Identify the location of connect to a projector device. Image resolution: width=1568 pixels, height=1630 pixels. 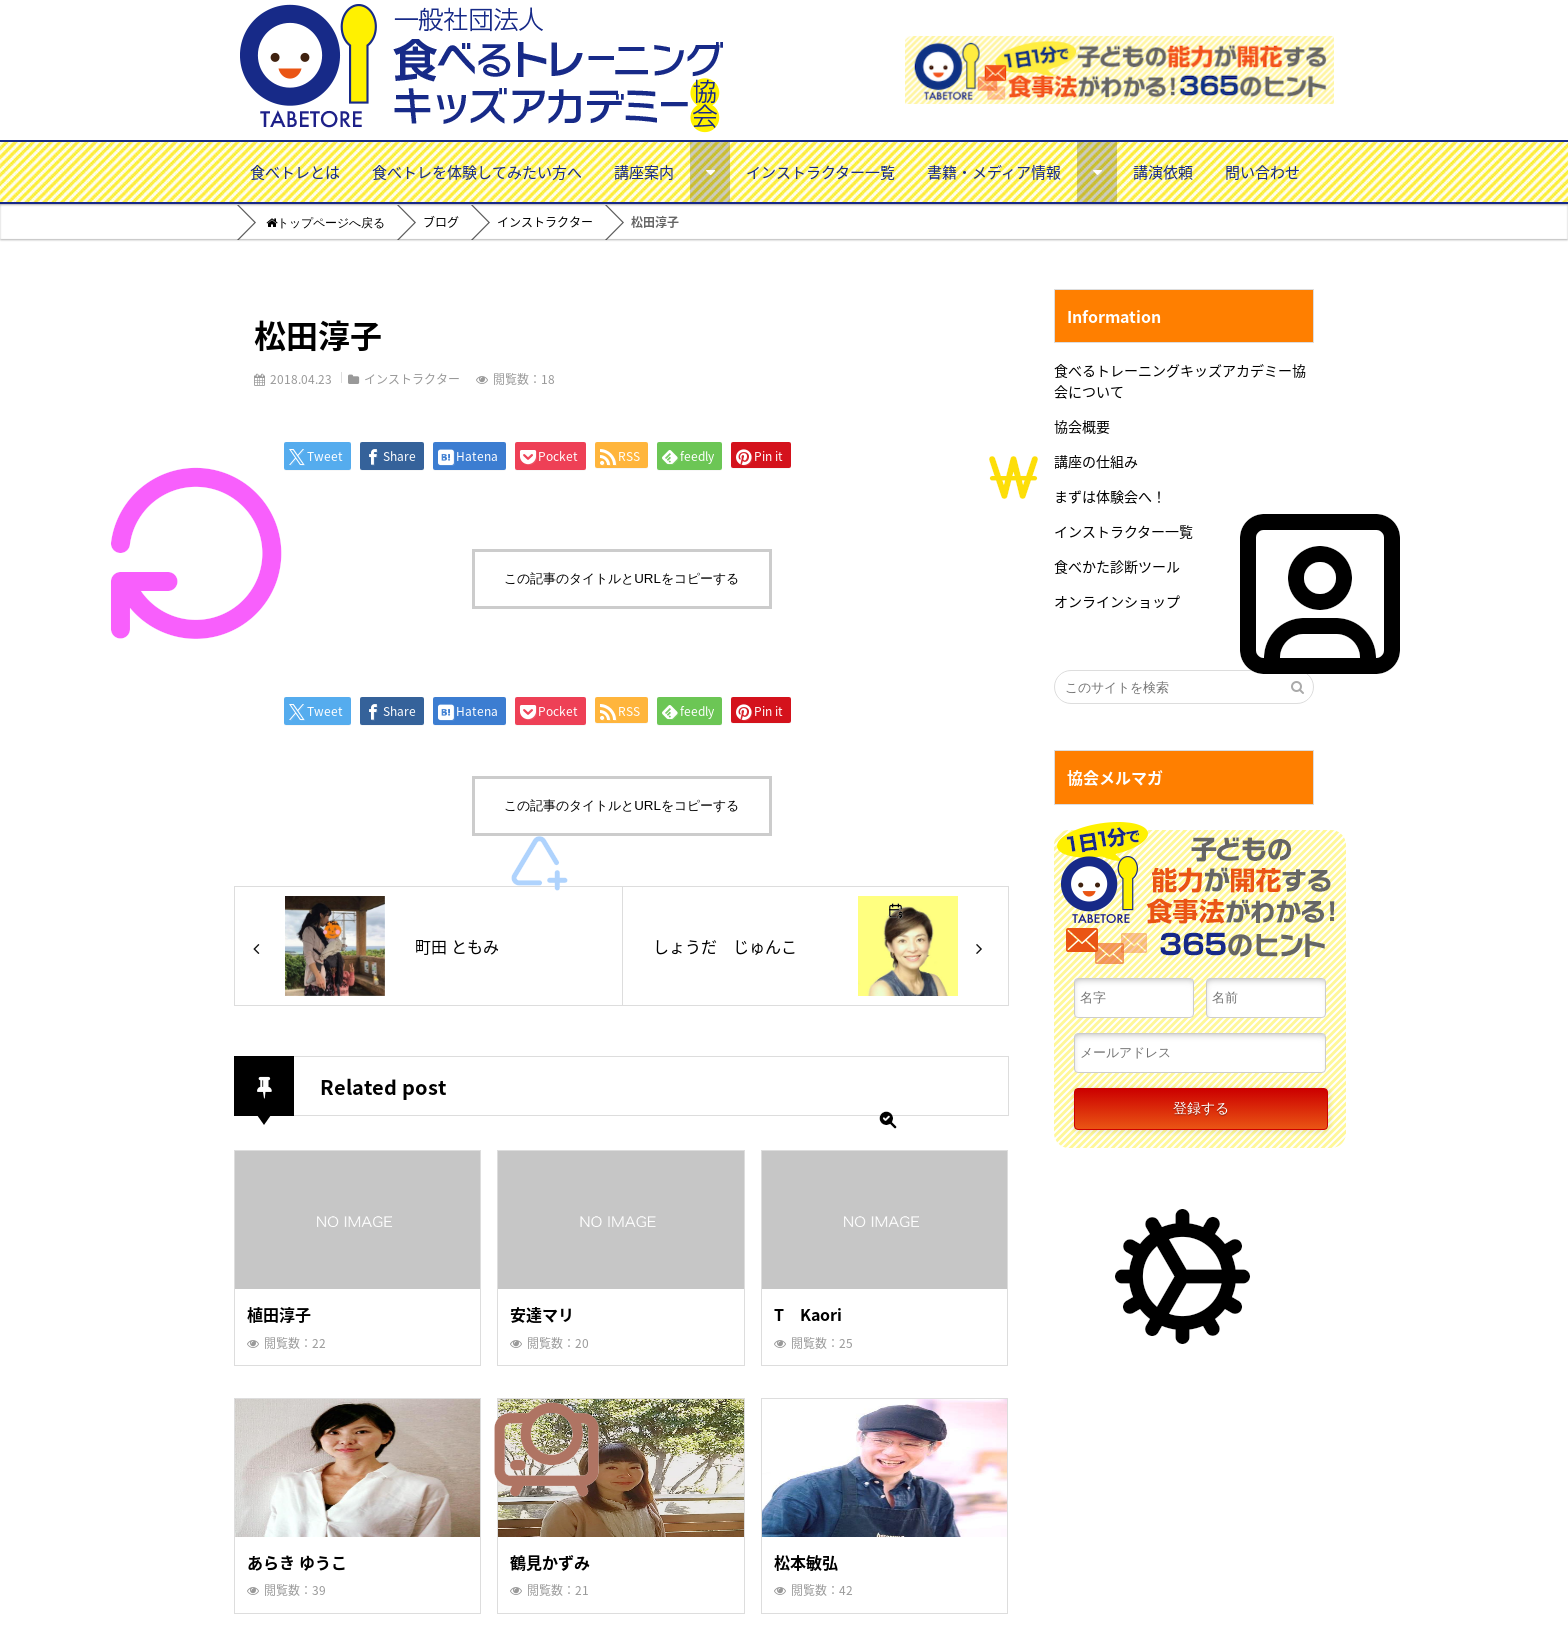
(546, 1449).